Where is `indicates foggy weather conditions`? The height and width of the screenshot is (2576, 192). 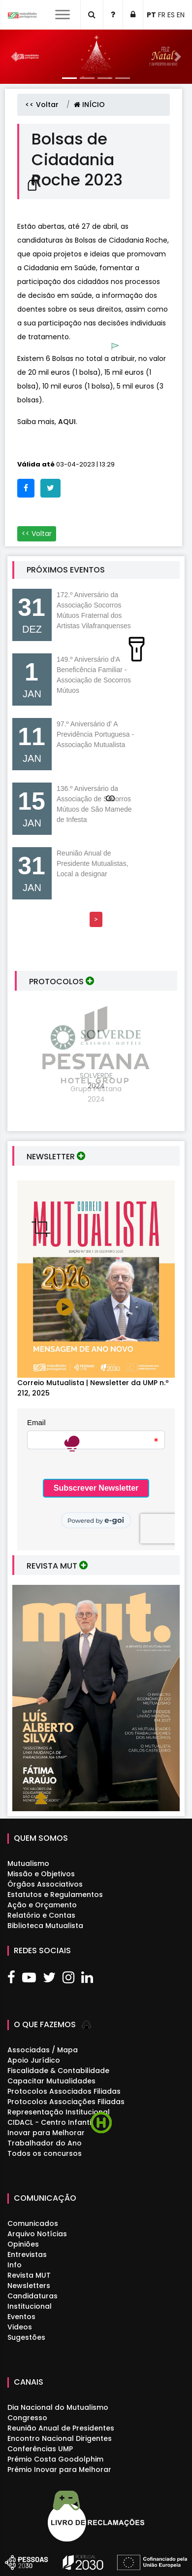
indicates foggy weather conditions is located at coordinates (72, 1443).